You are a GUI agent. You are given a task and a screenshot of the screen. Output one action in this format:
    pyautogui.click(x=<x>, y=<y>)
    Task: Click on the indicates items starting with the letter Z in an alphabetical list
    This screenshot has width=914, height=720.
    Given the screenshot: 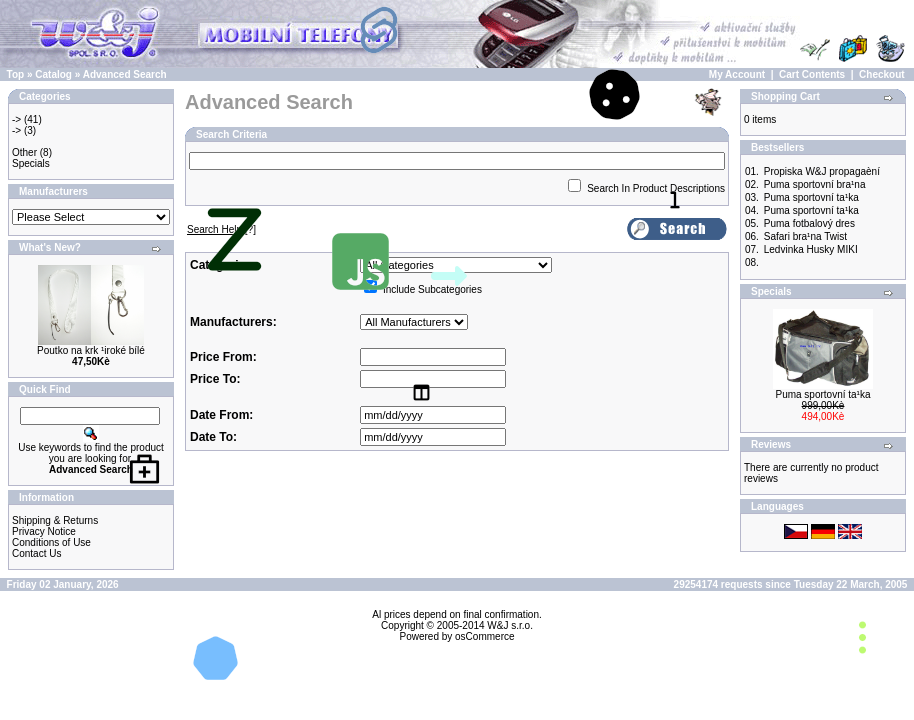 What is the action you would take?
    pyautogui.click(x=234, y=239)
    